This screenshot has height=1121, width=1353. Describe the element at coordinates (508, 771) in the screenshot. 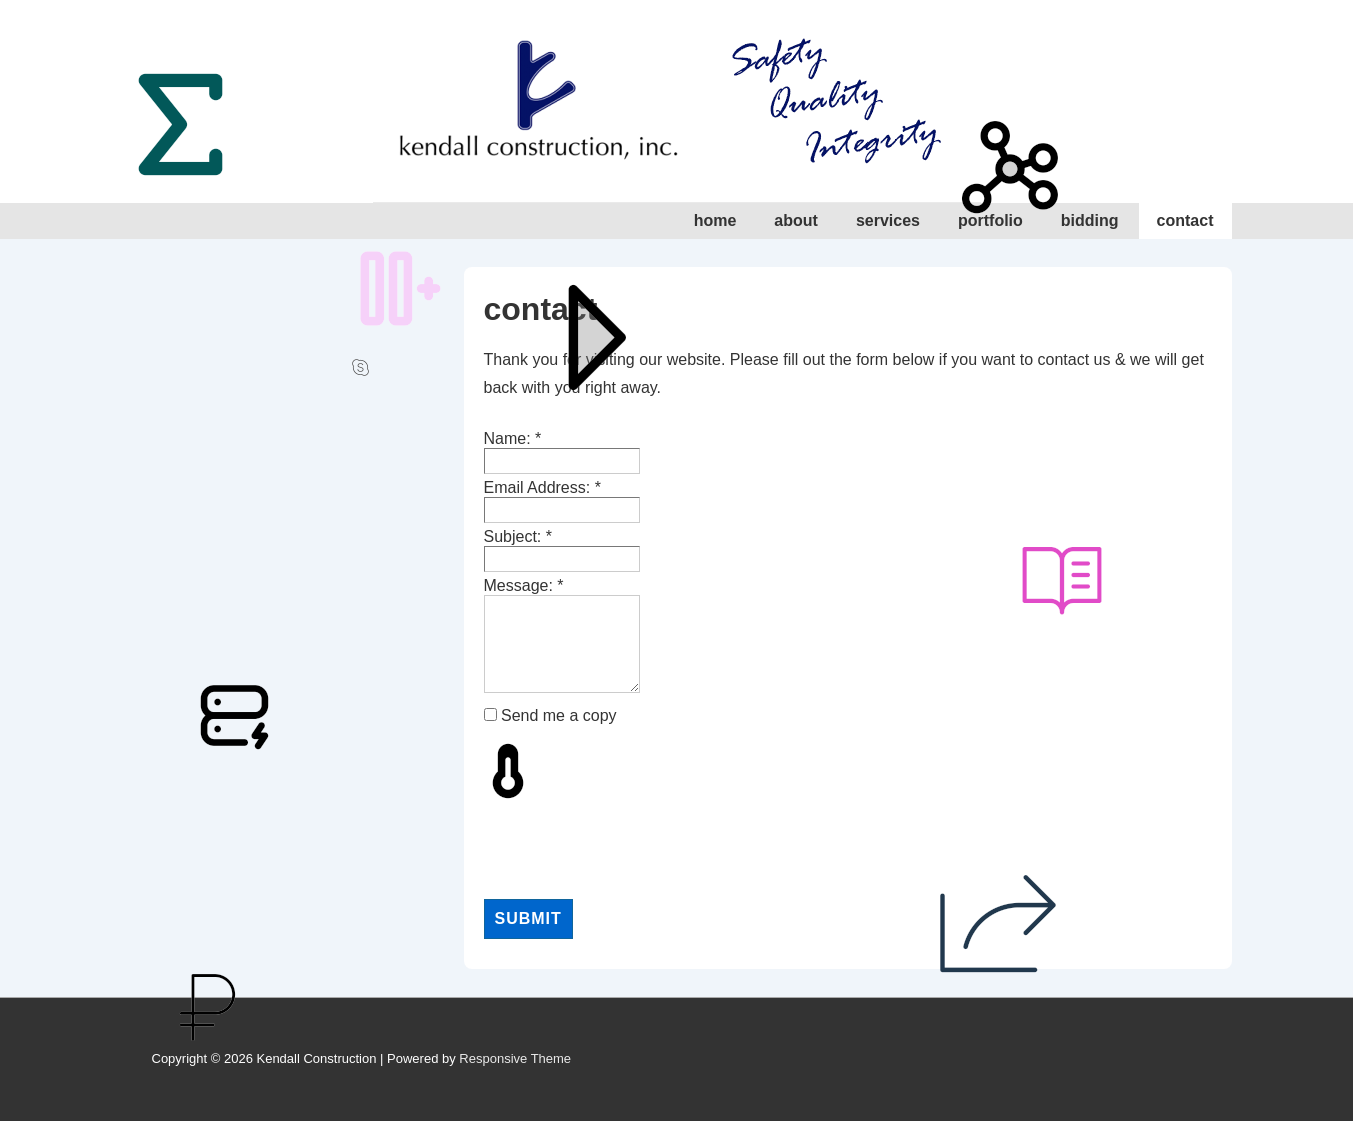

I see `indicates high temperature or heat level` at that location.